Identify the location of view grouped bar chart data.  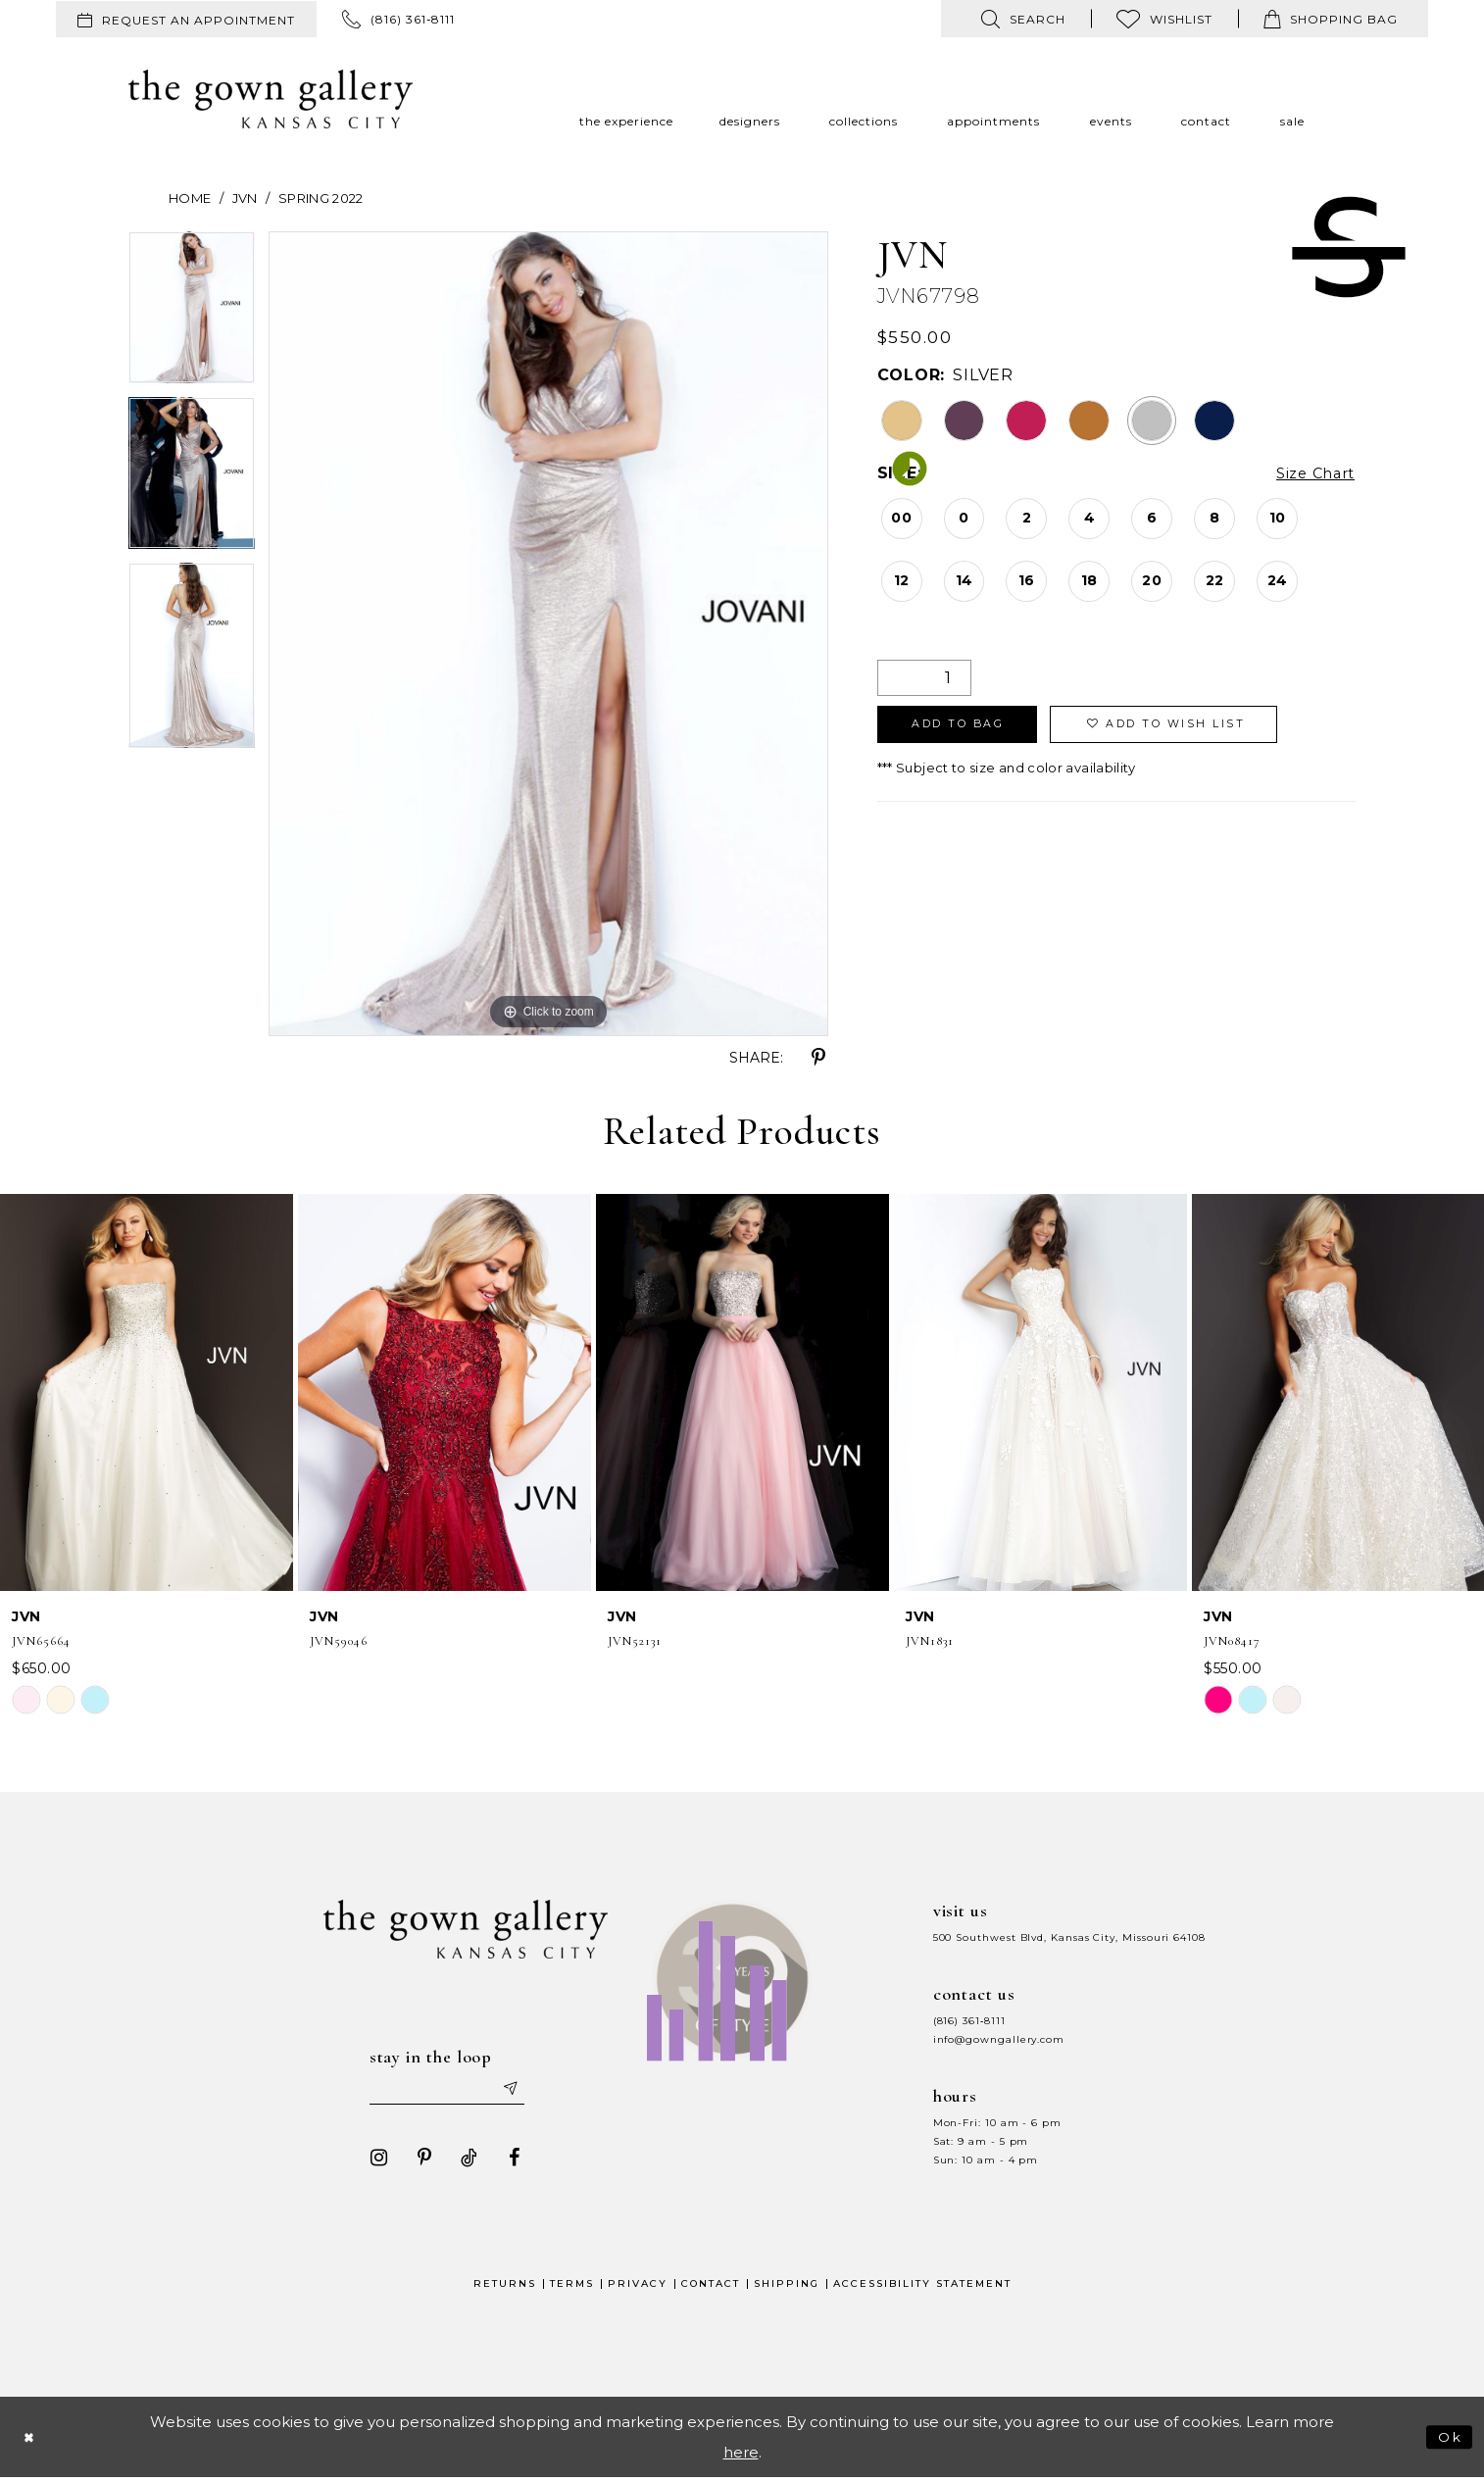
(720, 1995).